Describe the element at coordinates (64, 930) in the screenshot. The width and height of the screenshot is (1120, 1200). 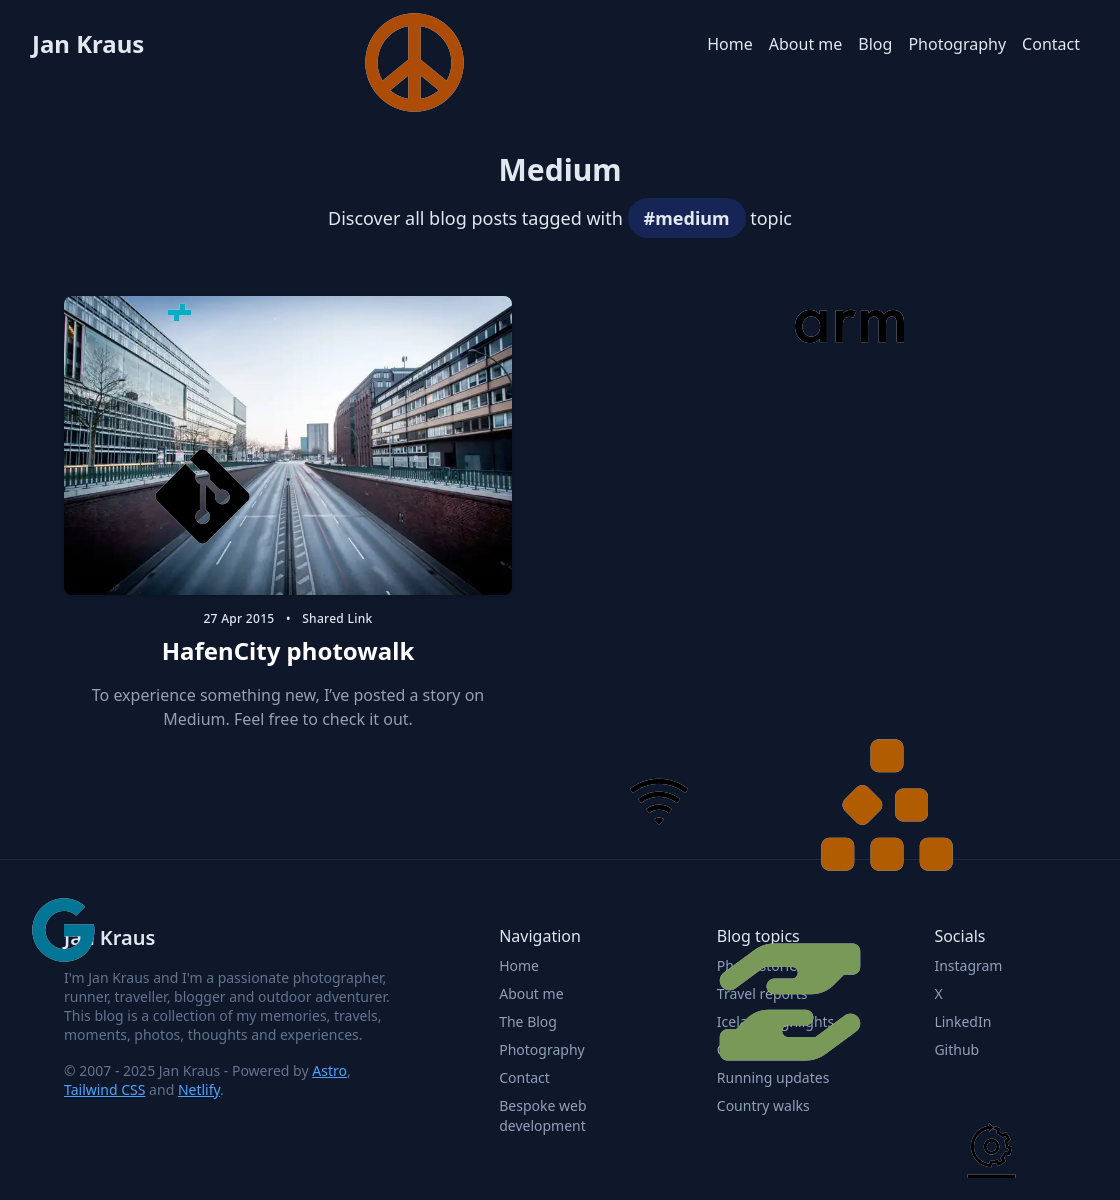
I see `sign in with Google` at that location.